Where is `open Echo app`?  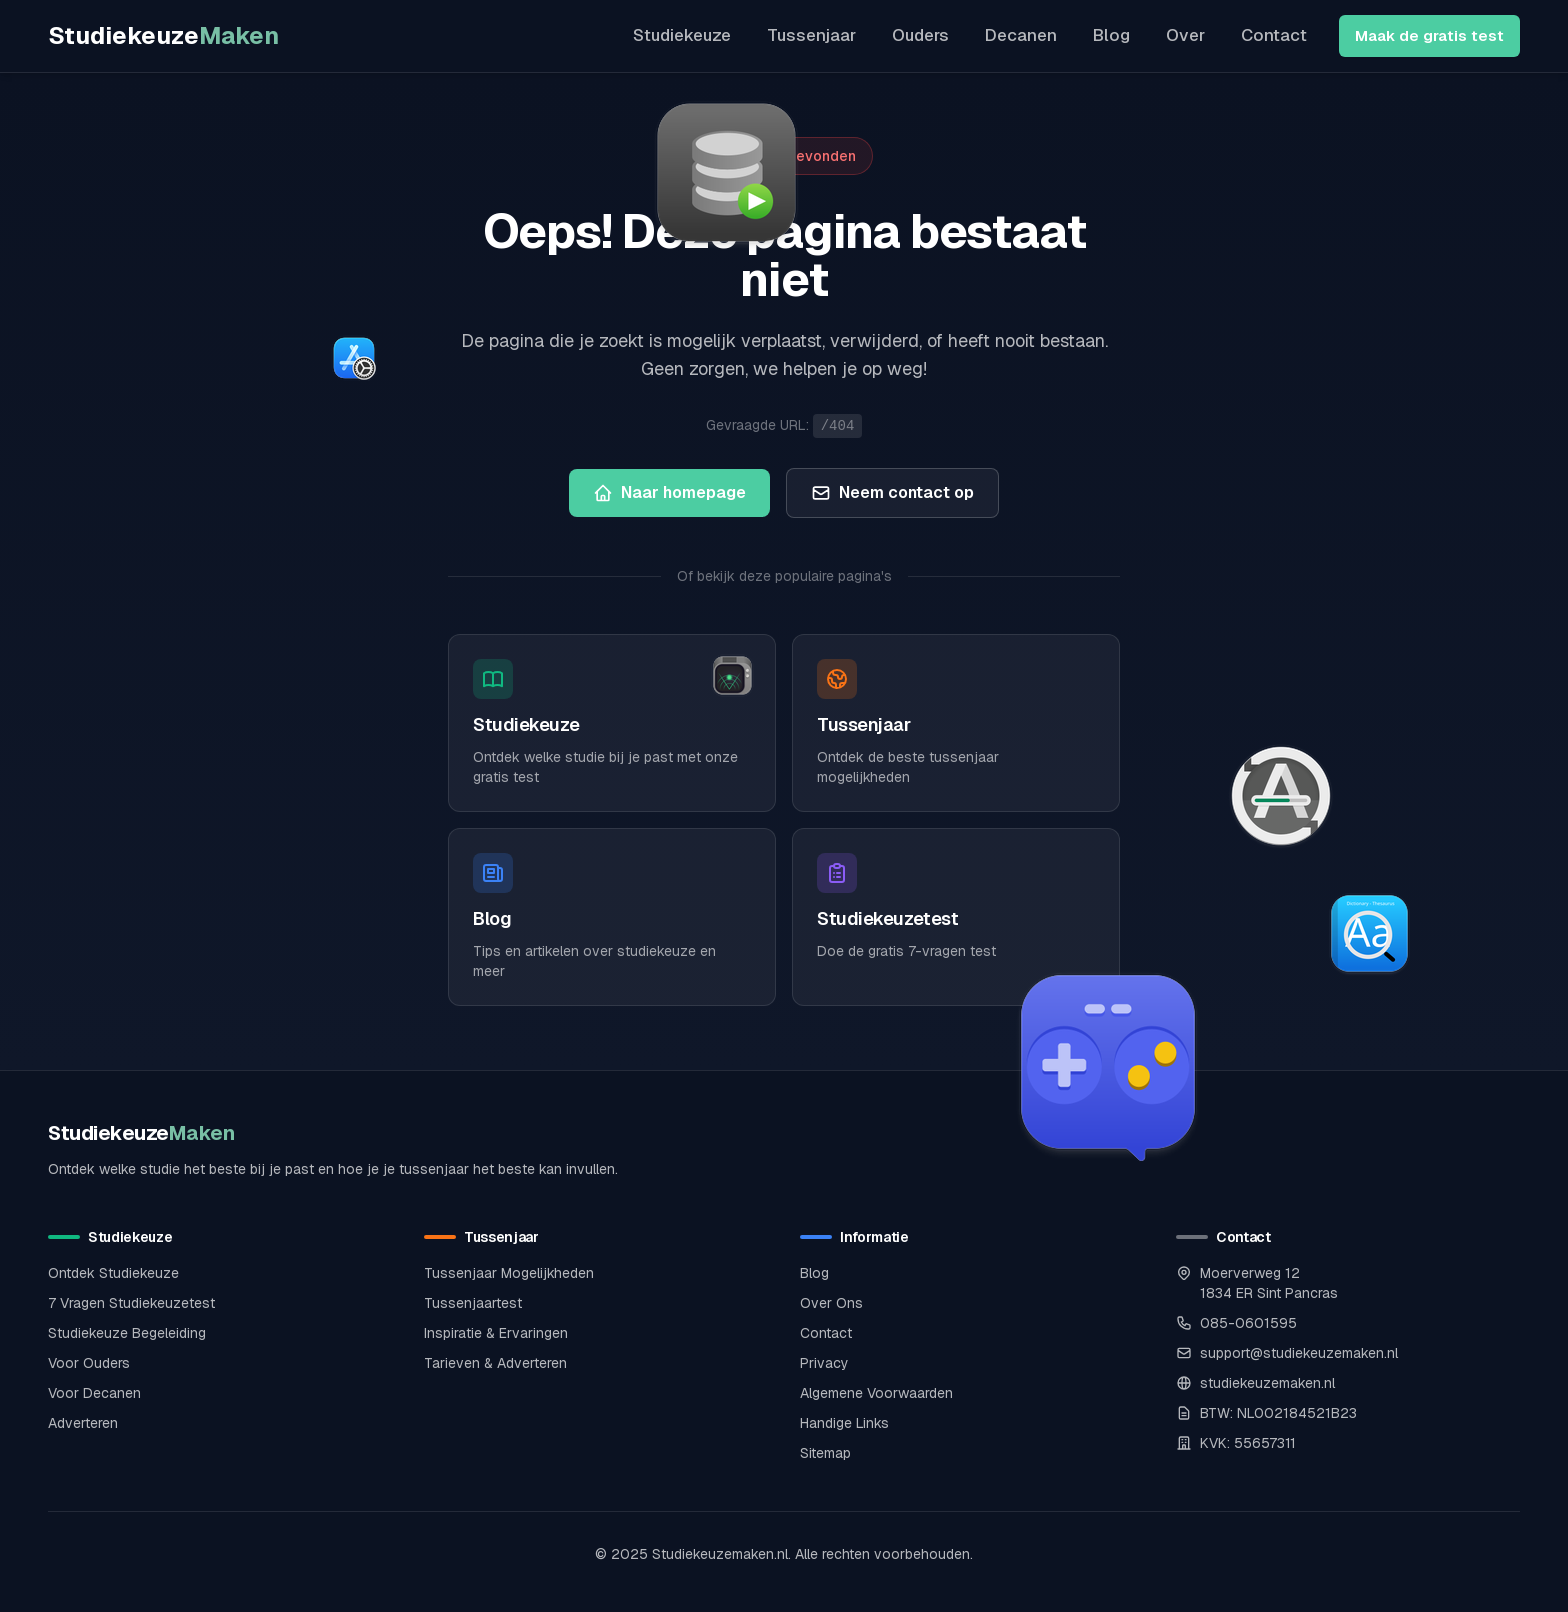 open Echo app is located at coordinates (732, 675).